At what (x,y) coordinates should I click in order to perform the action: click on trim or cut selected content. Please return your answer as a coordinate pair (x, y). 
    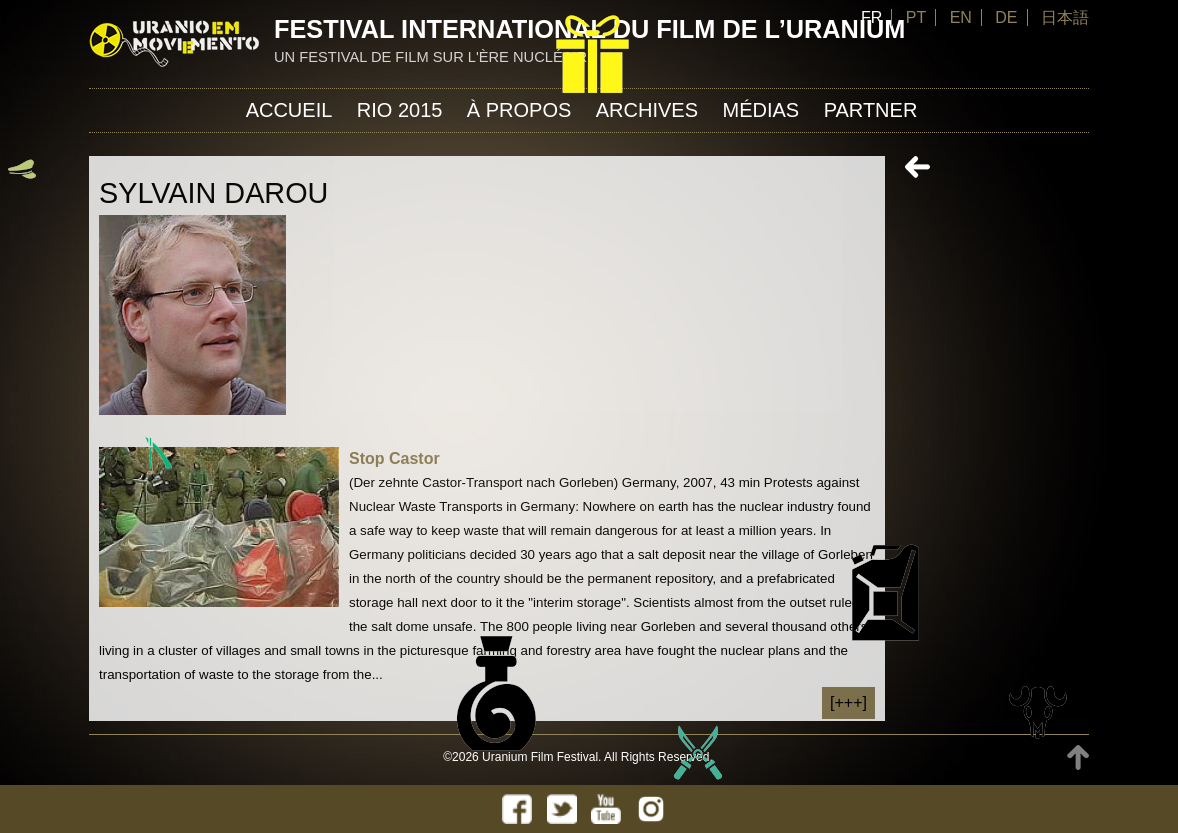
    Looking at the image, I should click on (698, 752).